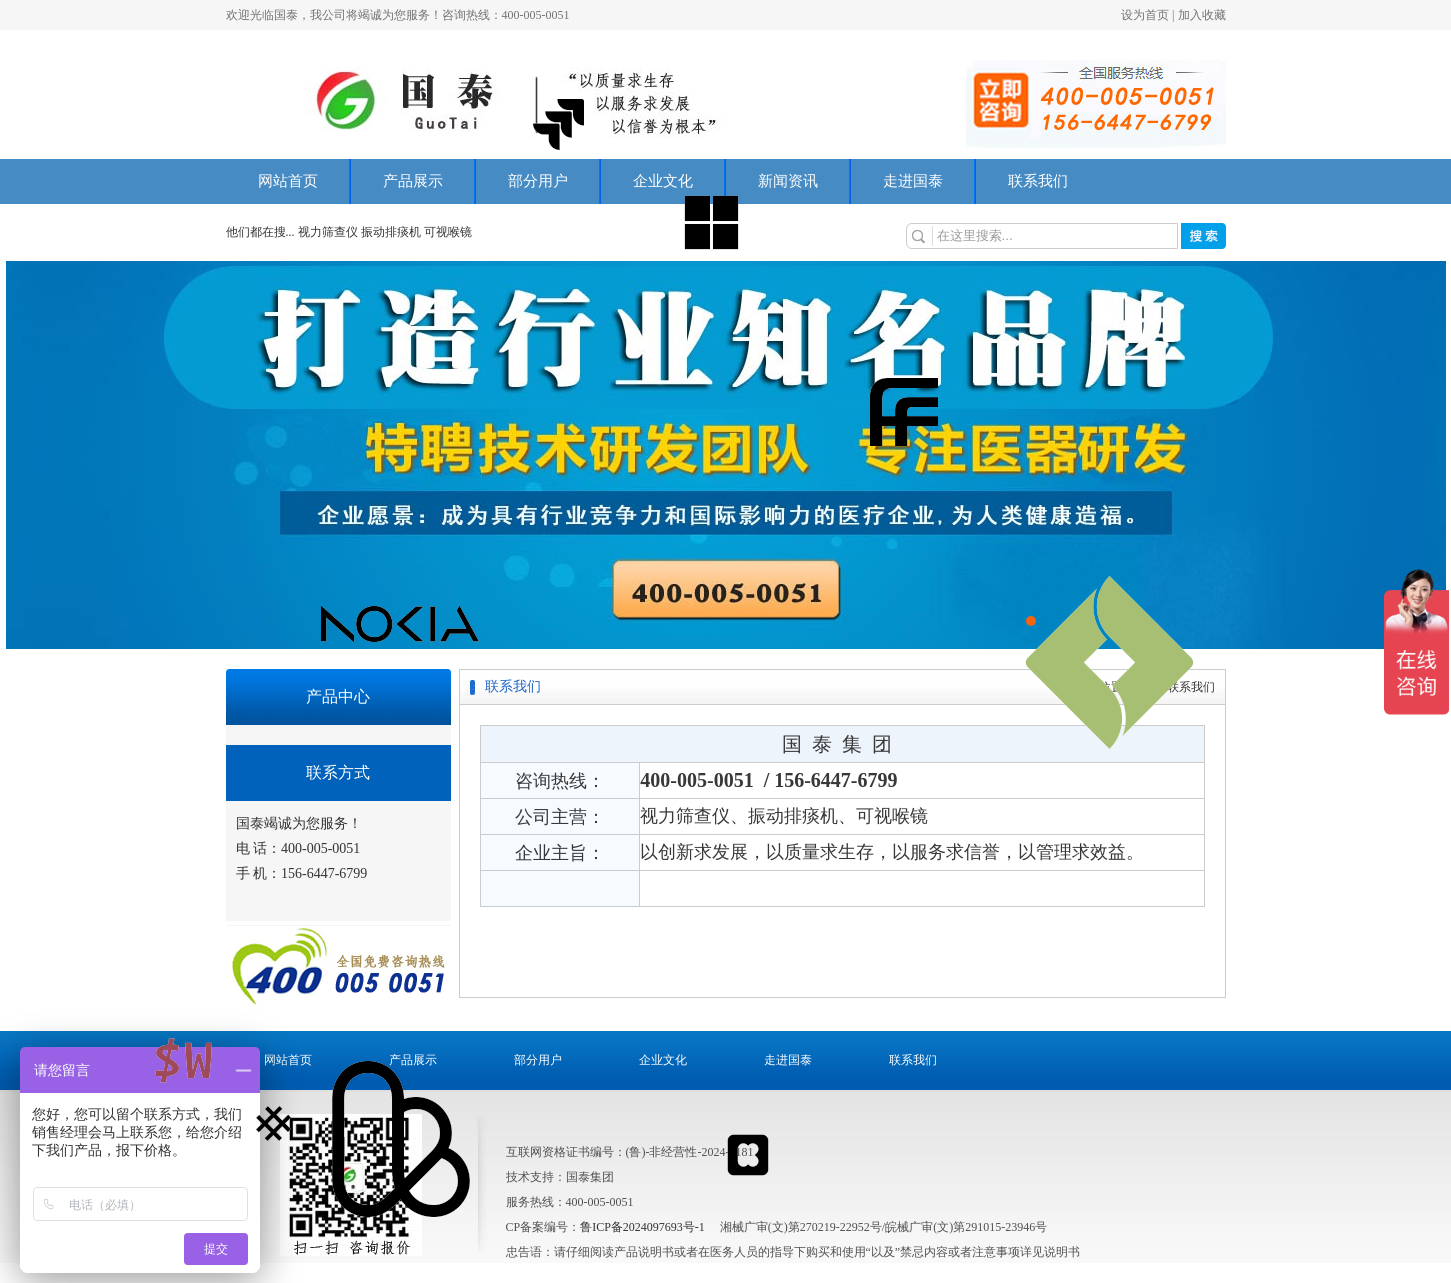  I want to click on visit Kickstarter crowdfunding platform, so click(748, 1155).